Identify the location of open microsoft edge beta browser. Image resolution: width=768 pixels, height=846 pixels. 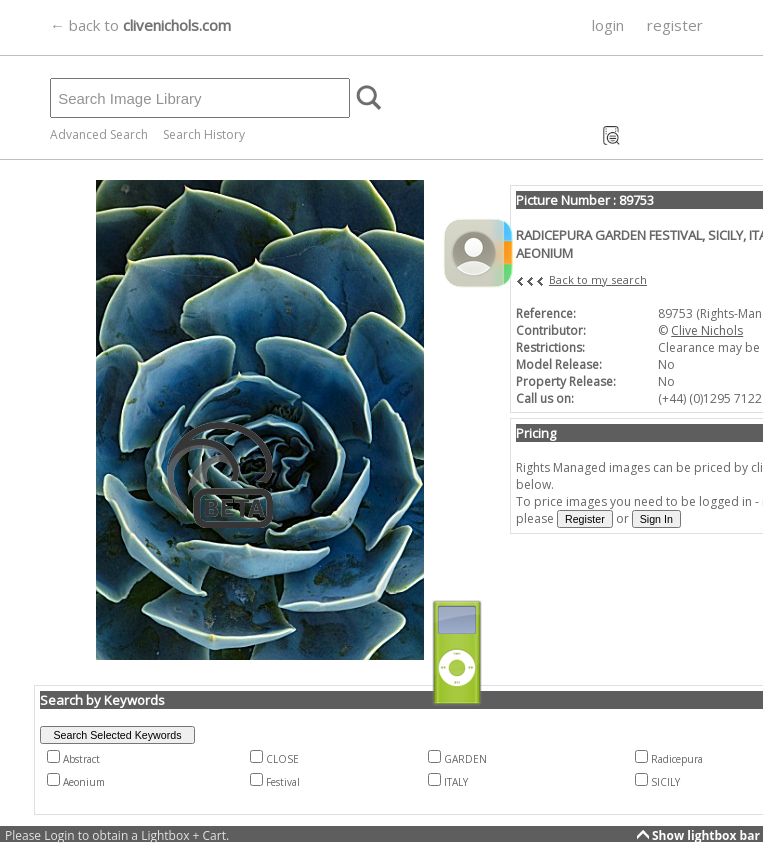
(220, 475).